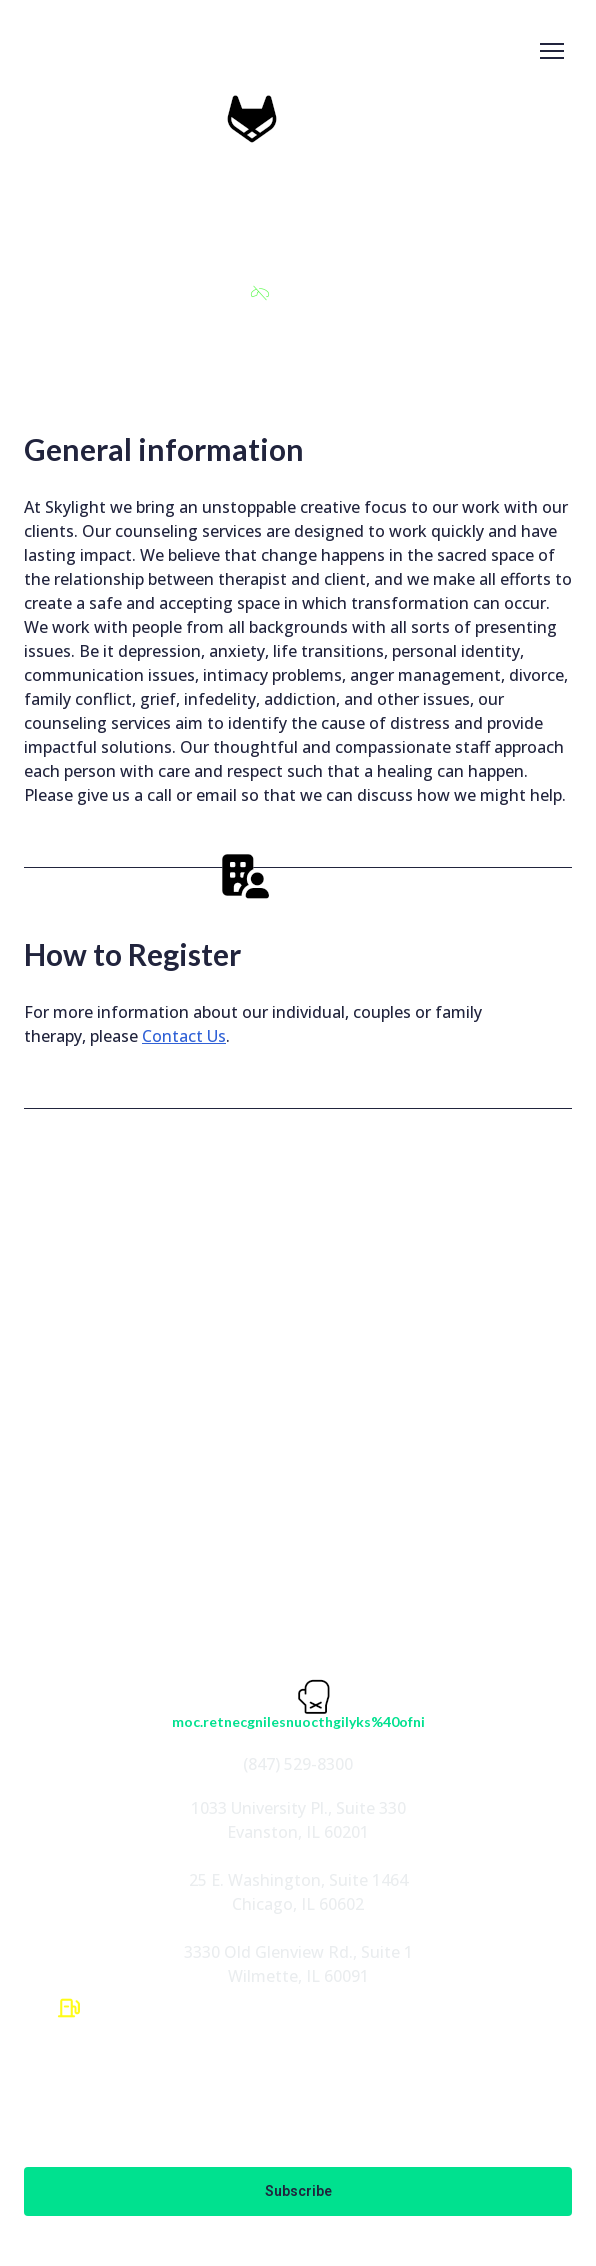 Image resolution: width=596 pixels, height=2266 pixels. Describe the element at coordinates (68, 2008) in the screenshot. I see `find nearby gas stations` at that location.